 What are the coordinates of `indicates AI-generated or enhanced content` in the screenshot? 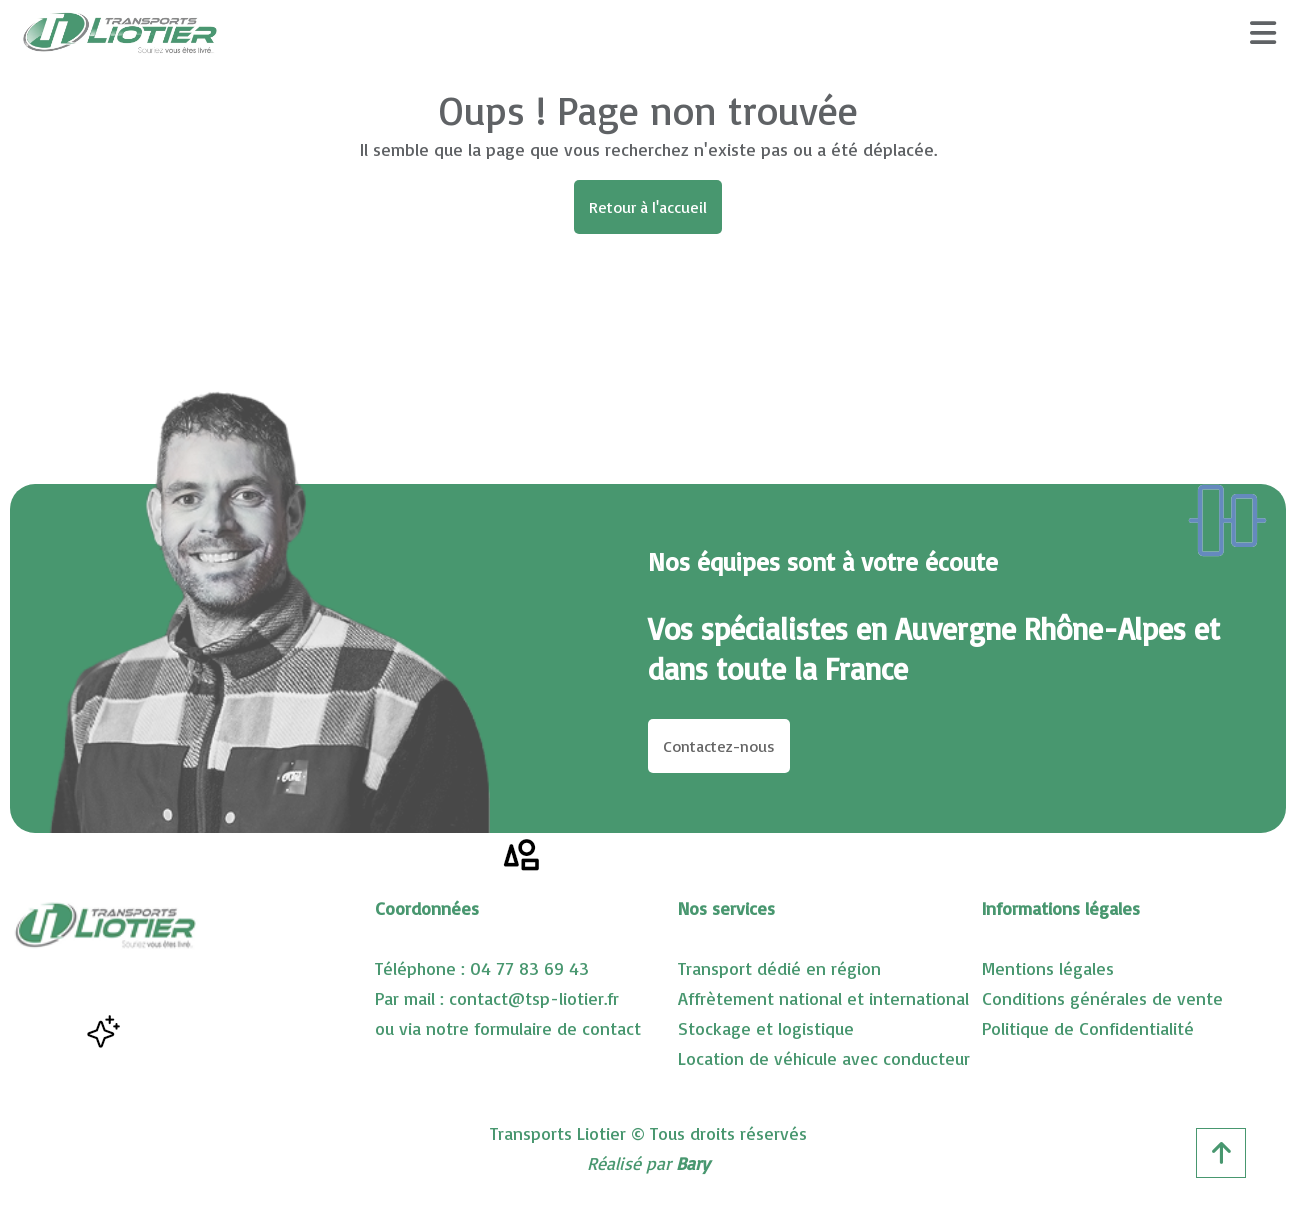 It's located at (103, 1032).